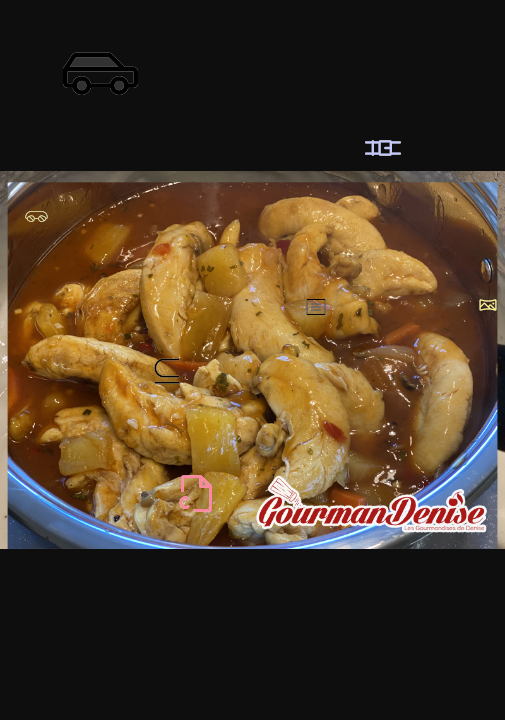 The height and width of the screenshot is (720, 505). I want to click on a C programming language source file, so click(196, 493).